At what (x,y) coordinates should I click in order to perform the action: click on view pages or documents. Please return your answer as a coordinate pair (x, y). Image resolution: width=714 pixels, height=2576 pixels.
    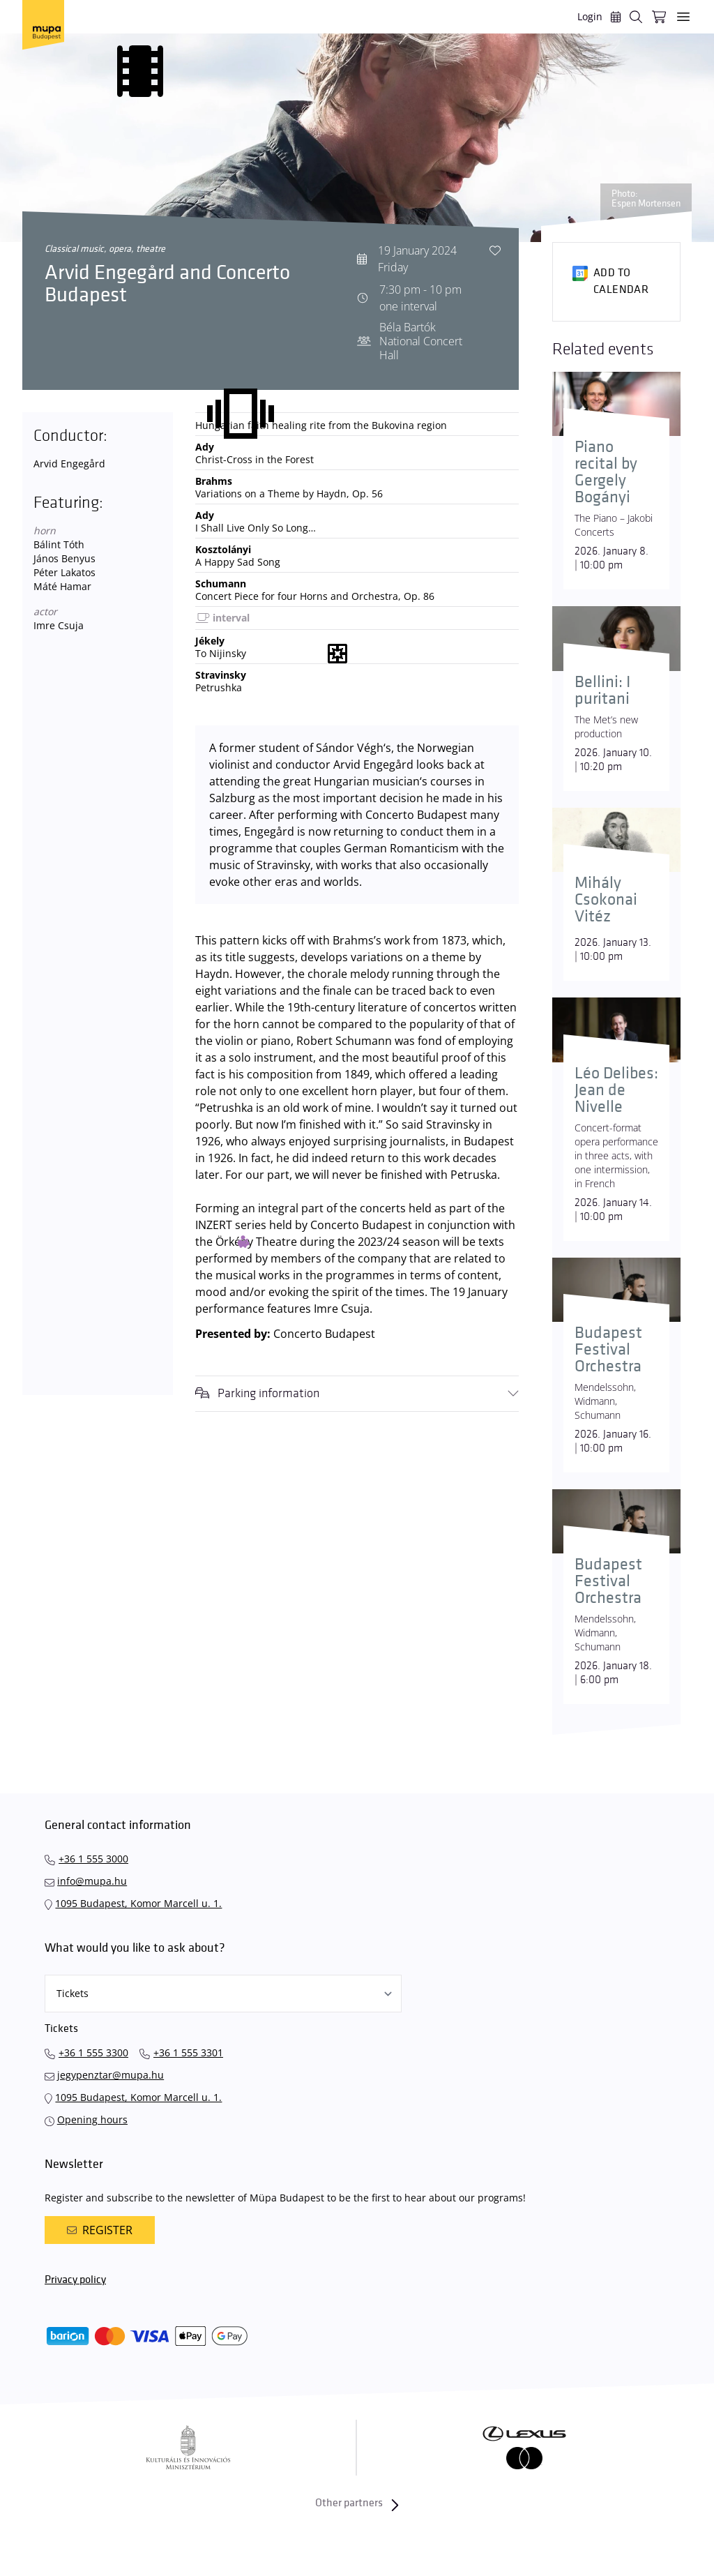
    Looking at the image, I should click on (337, 654).